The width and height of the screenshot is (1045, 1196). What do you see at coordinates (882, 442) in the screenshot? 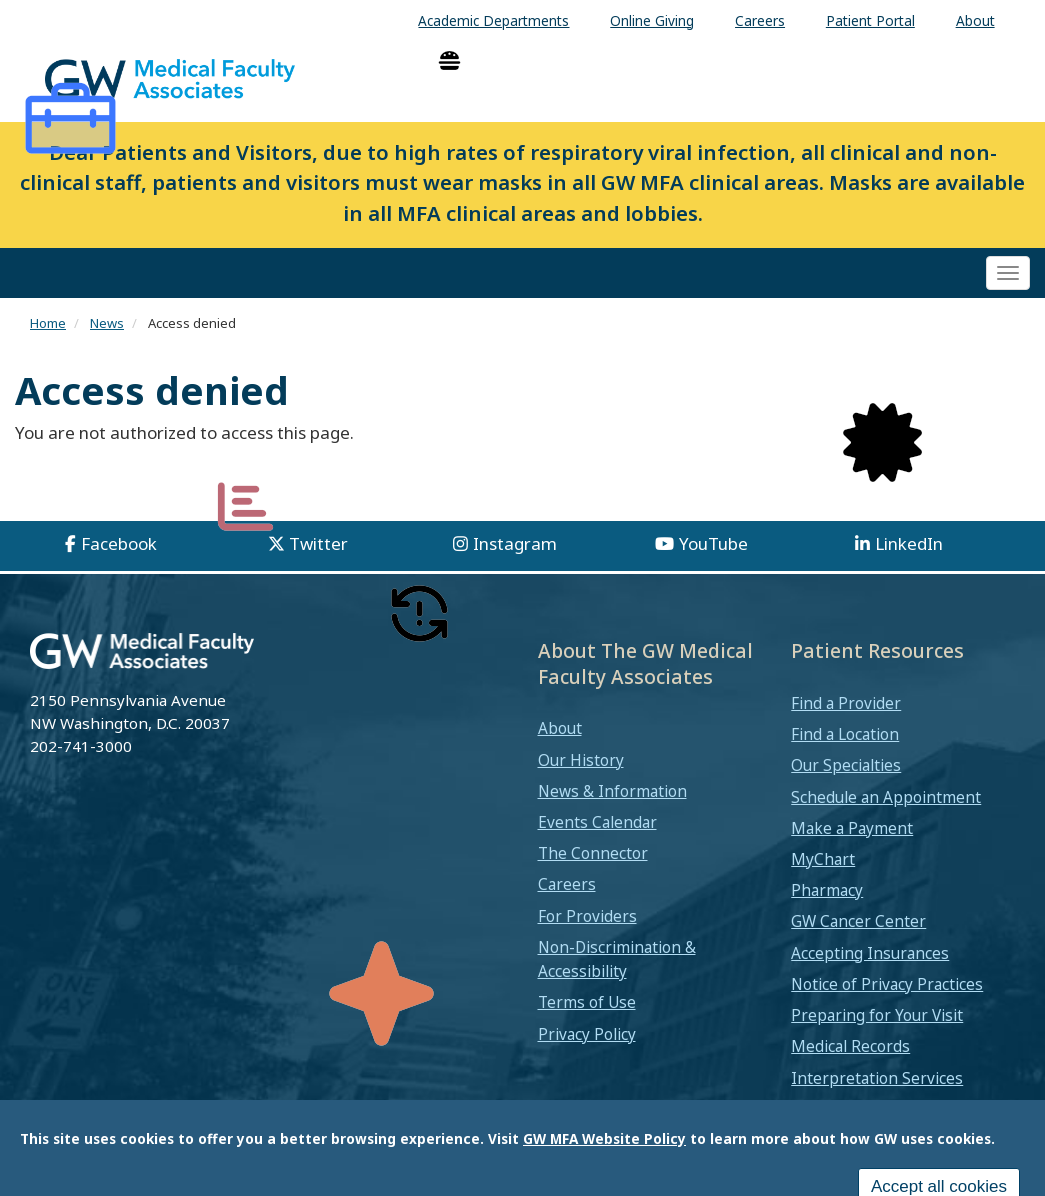
I see `indicates a certified or verified status` at bounding box center [882, 442].